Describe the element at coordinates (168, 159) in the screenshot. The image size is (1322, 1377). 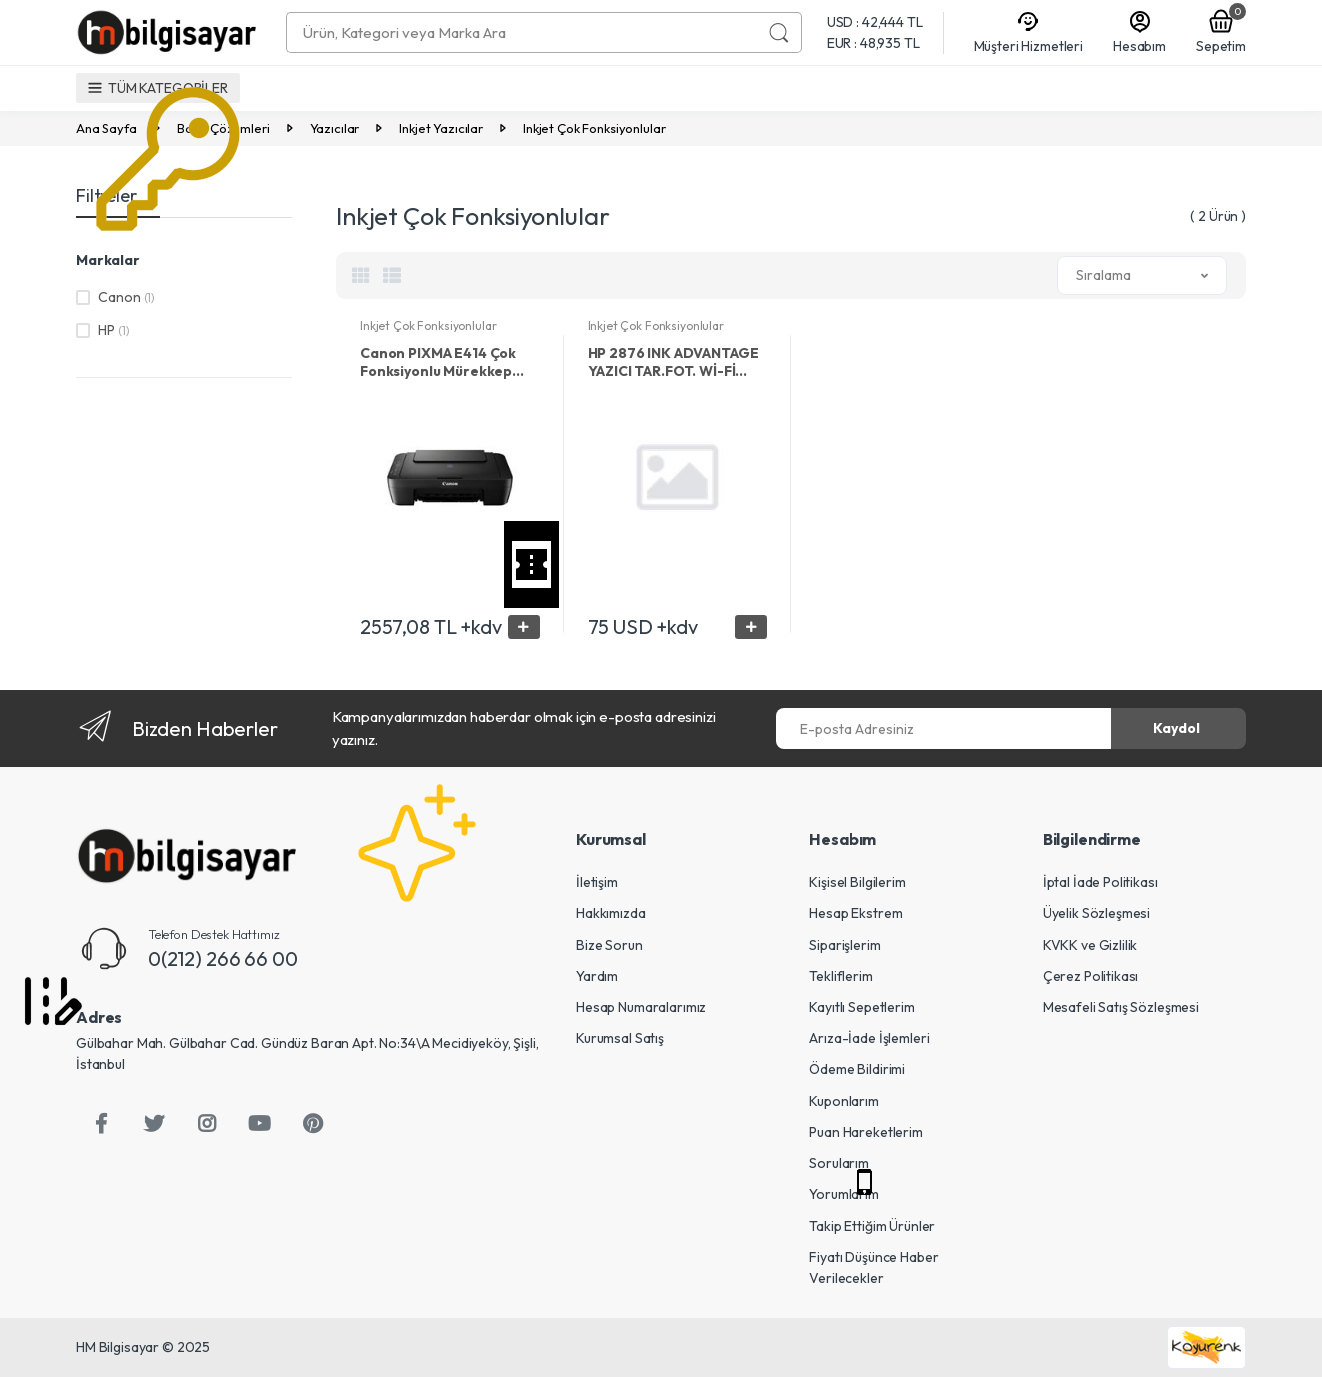
I see `access security or authentication settings` at that location.